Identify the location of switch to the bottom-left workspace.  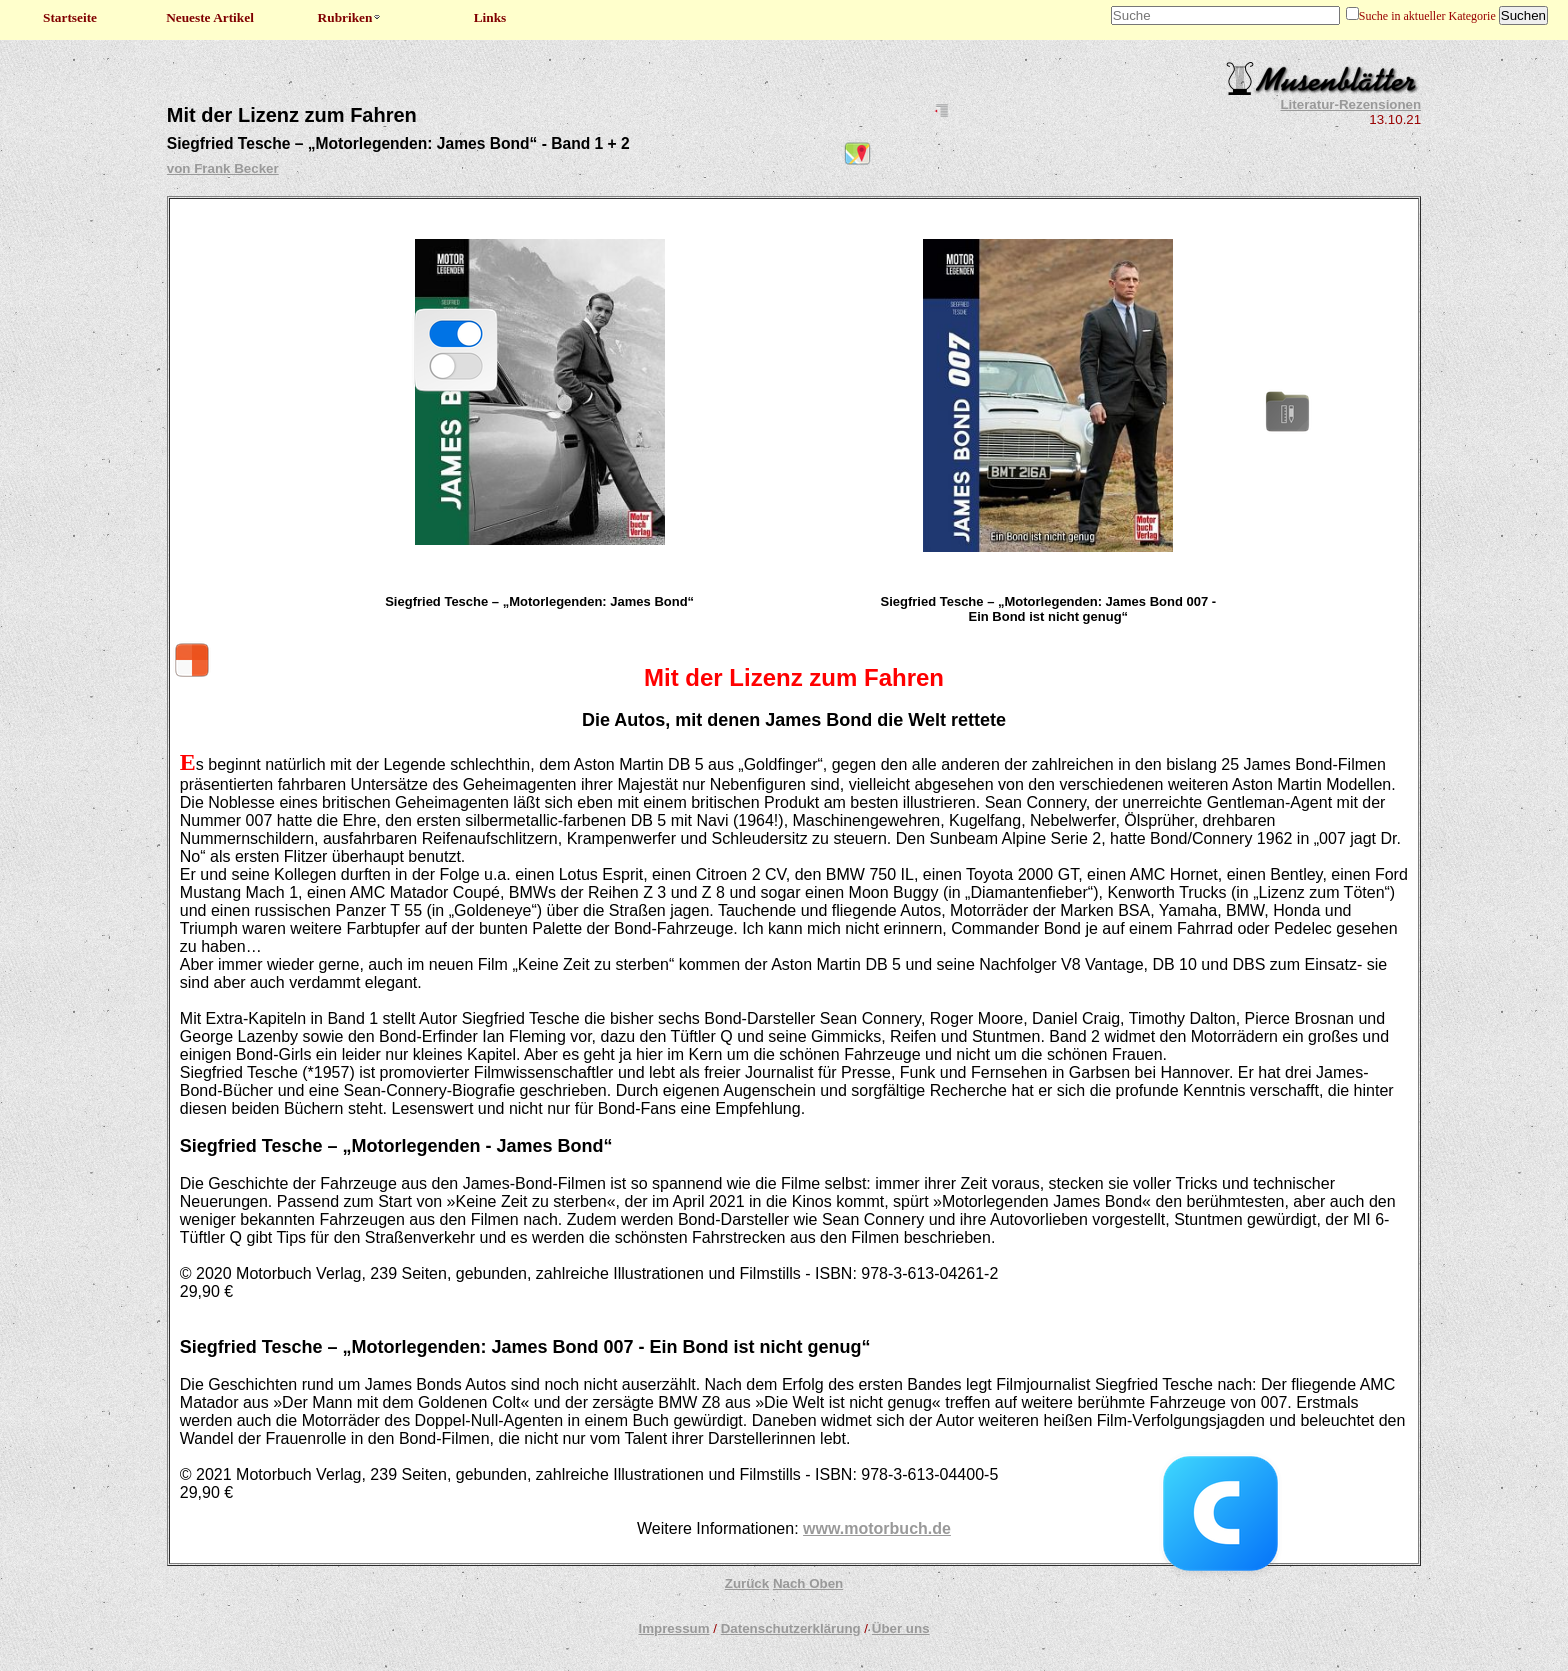
(192, 660).